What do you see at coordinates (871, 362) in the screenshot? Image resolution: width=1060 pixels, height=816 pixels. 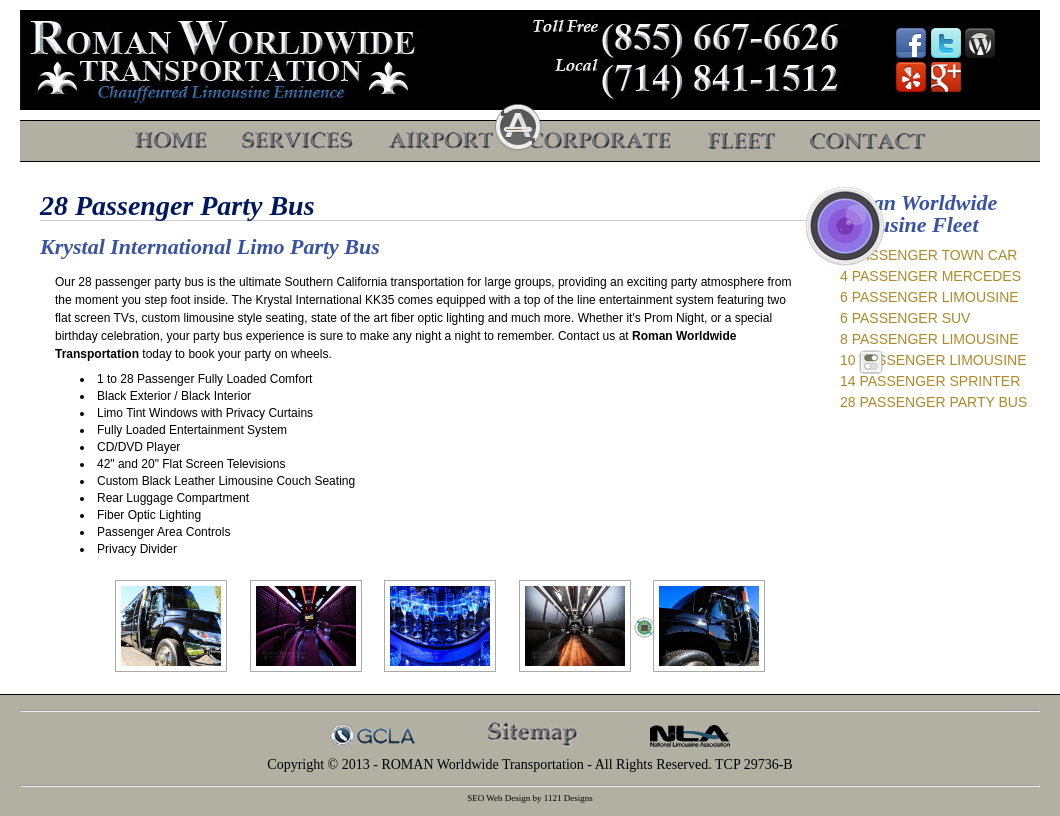 I see `open gnome tweaks to customize system settings` at bounding box center [871, 362].